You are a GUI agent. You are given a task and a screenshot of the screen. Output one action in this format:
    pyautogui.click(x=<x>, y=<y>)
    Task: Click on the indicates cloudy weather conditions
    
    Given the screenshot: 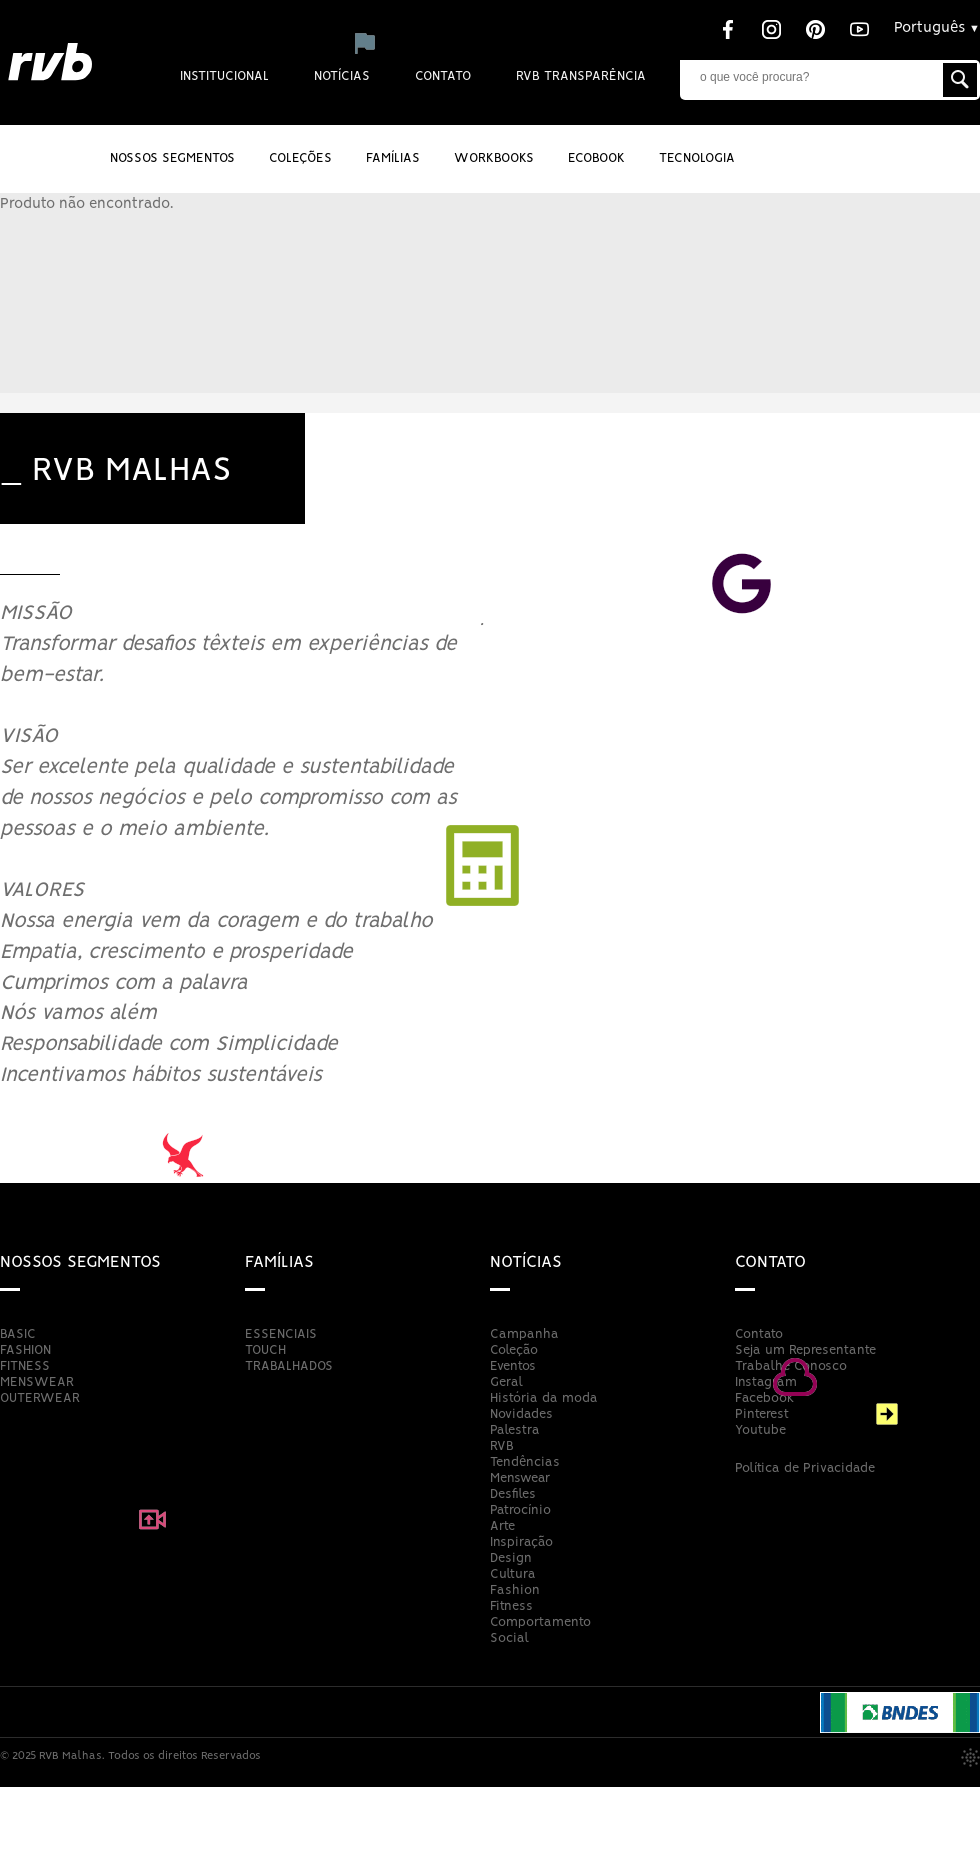 What is the action you would take?
    pyautogui.click(x=795, y=1378)
    